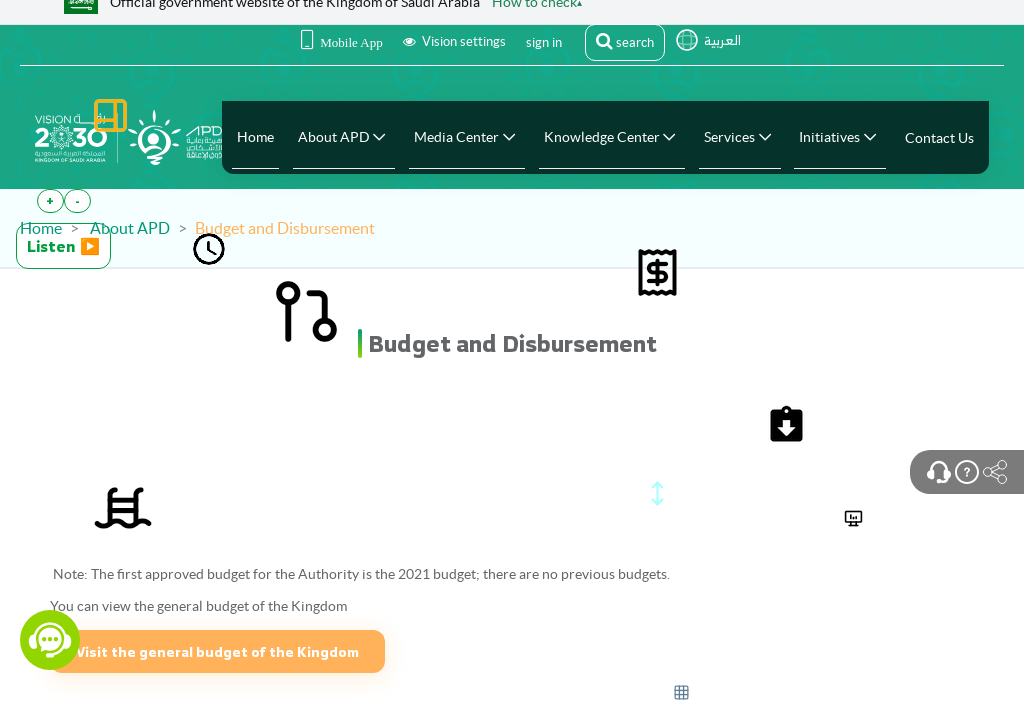 This screenshot has width=1024, height=720. Describe the element at coordinates (657, 272) in the screenshot. I see `view purchase receipt or transaction history` at that location.